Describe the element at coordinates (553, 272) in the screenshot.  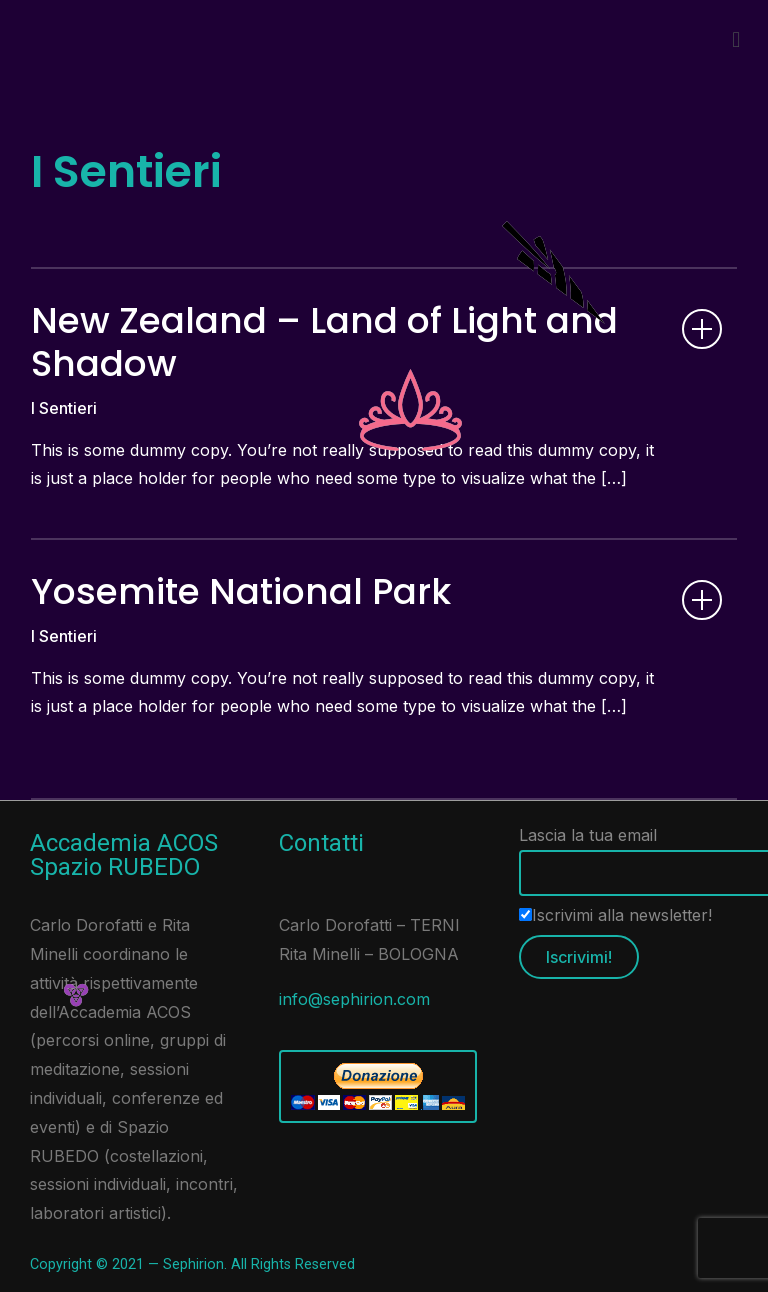
I see `indicates a coiled nail or screw fastener item` at that location.